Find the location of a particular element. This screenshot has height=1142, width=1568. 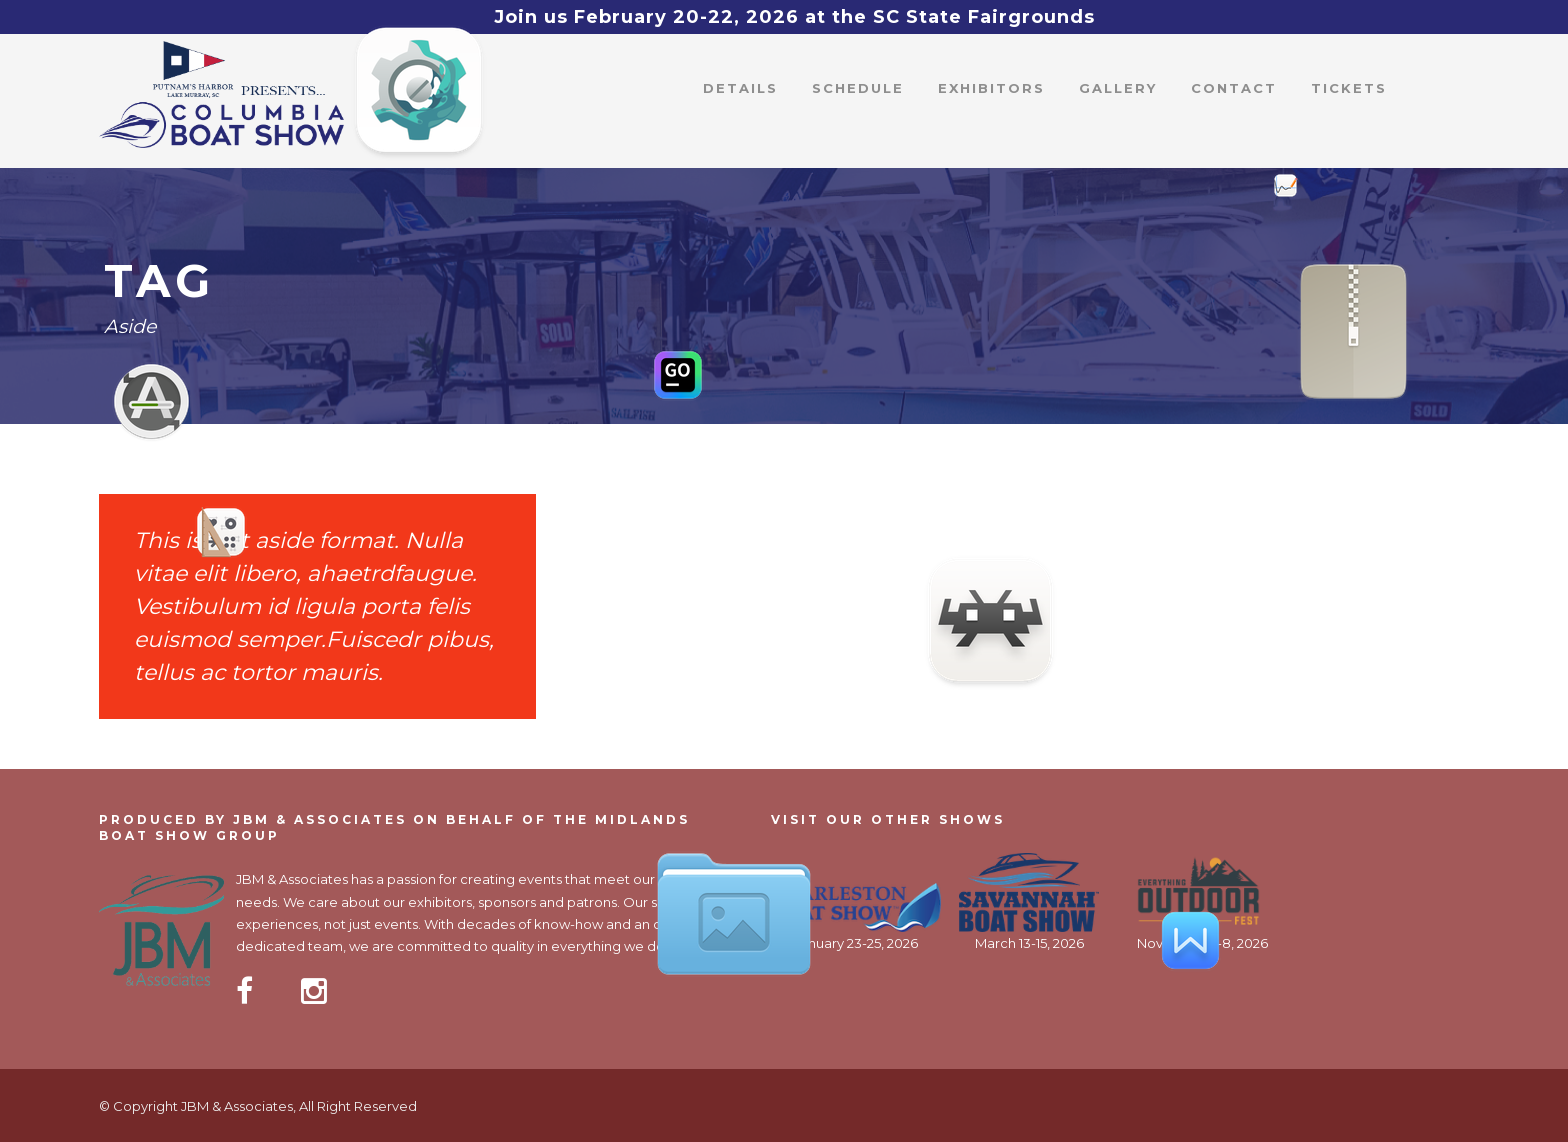

open your images folder is located at coordinates (734, 914).